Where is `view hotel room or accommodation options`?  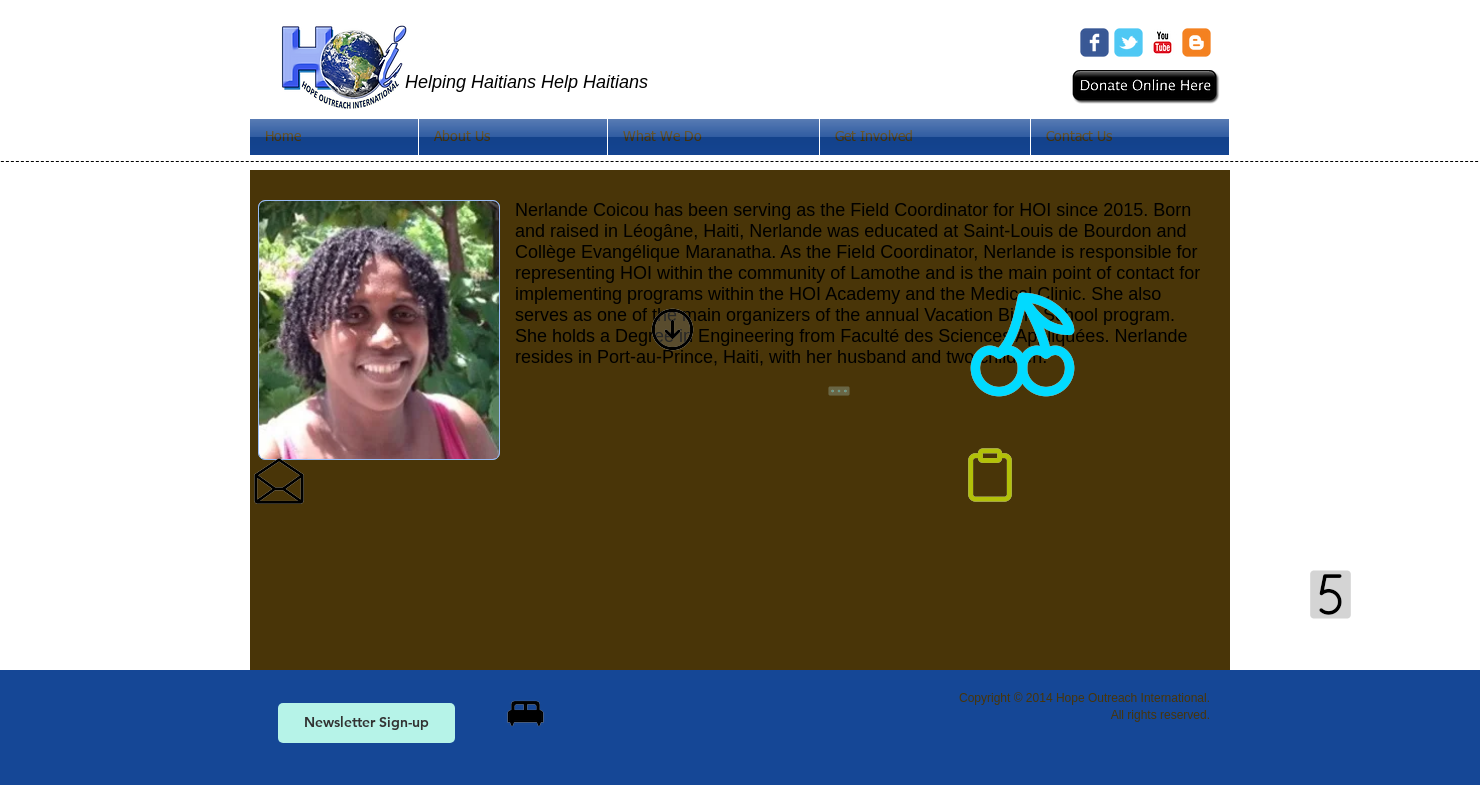 view hotel room or accommodation options is located at coordinates (525, 713).